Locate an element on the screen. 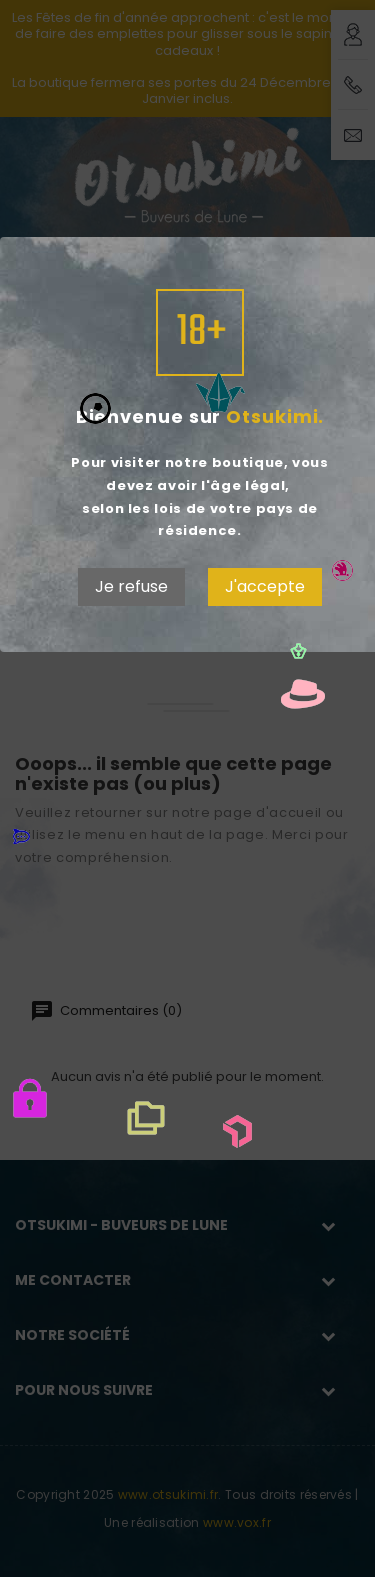 This screenshot has width=375, height=1577. sinatra ruby framework logo is located at coordinates (303, 694).